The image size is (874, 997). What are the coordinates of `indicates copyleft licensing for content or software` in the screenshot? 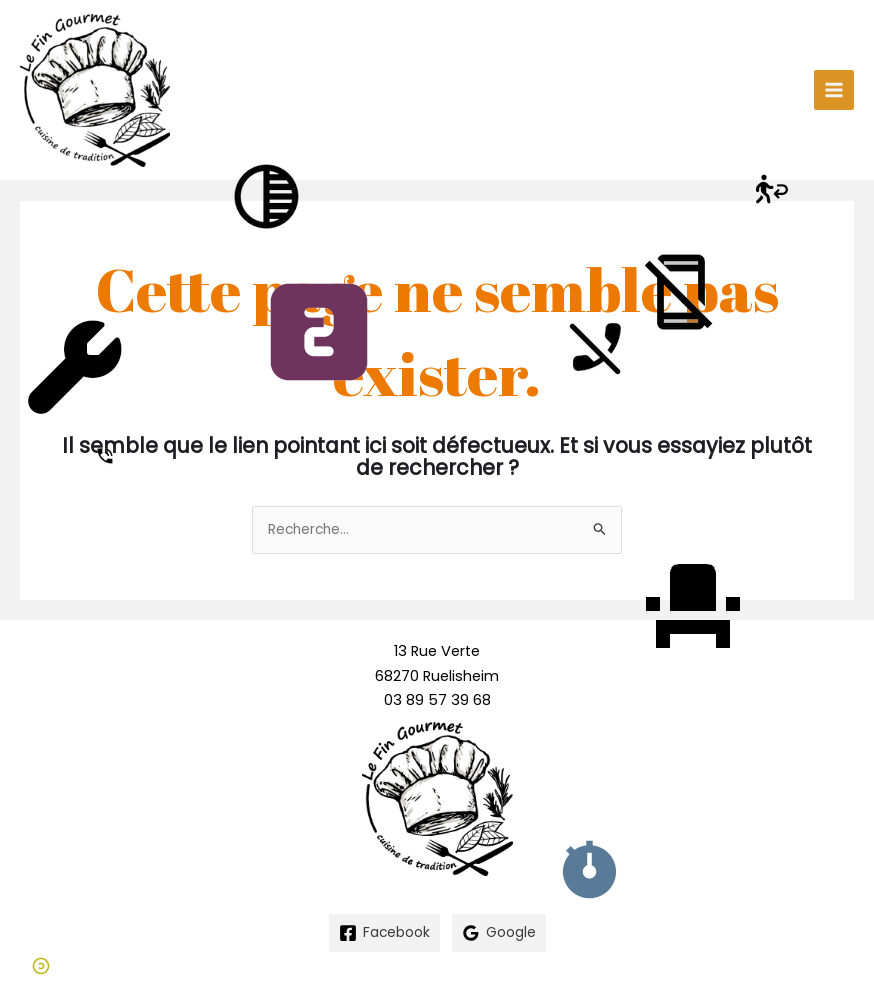 It's located at (41, 966).